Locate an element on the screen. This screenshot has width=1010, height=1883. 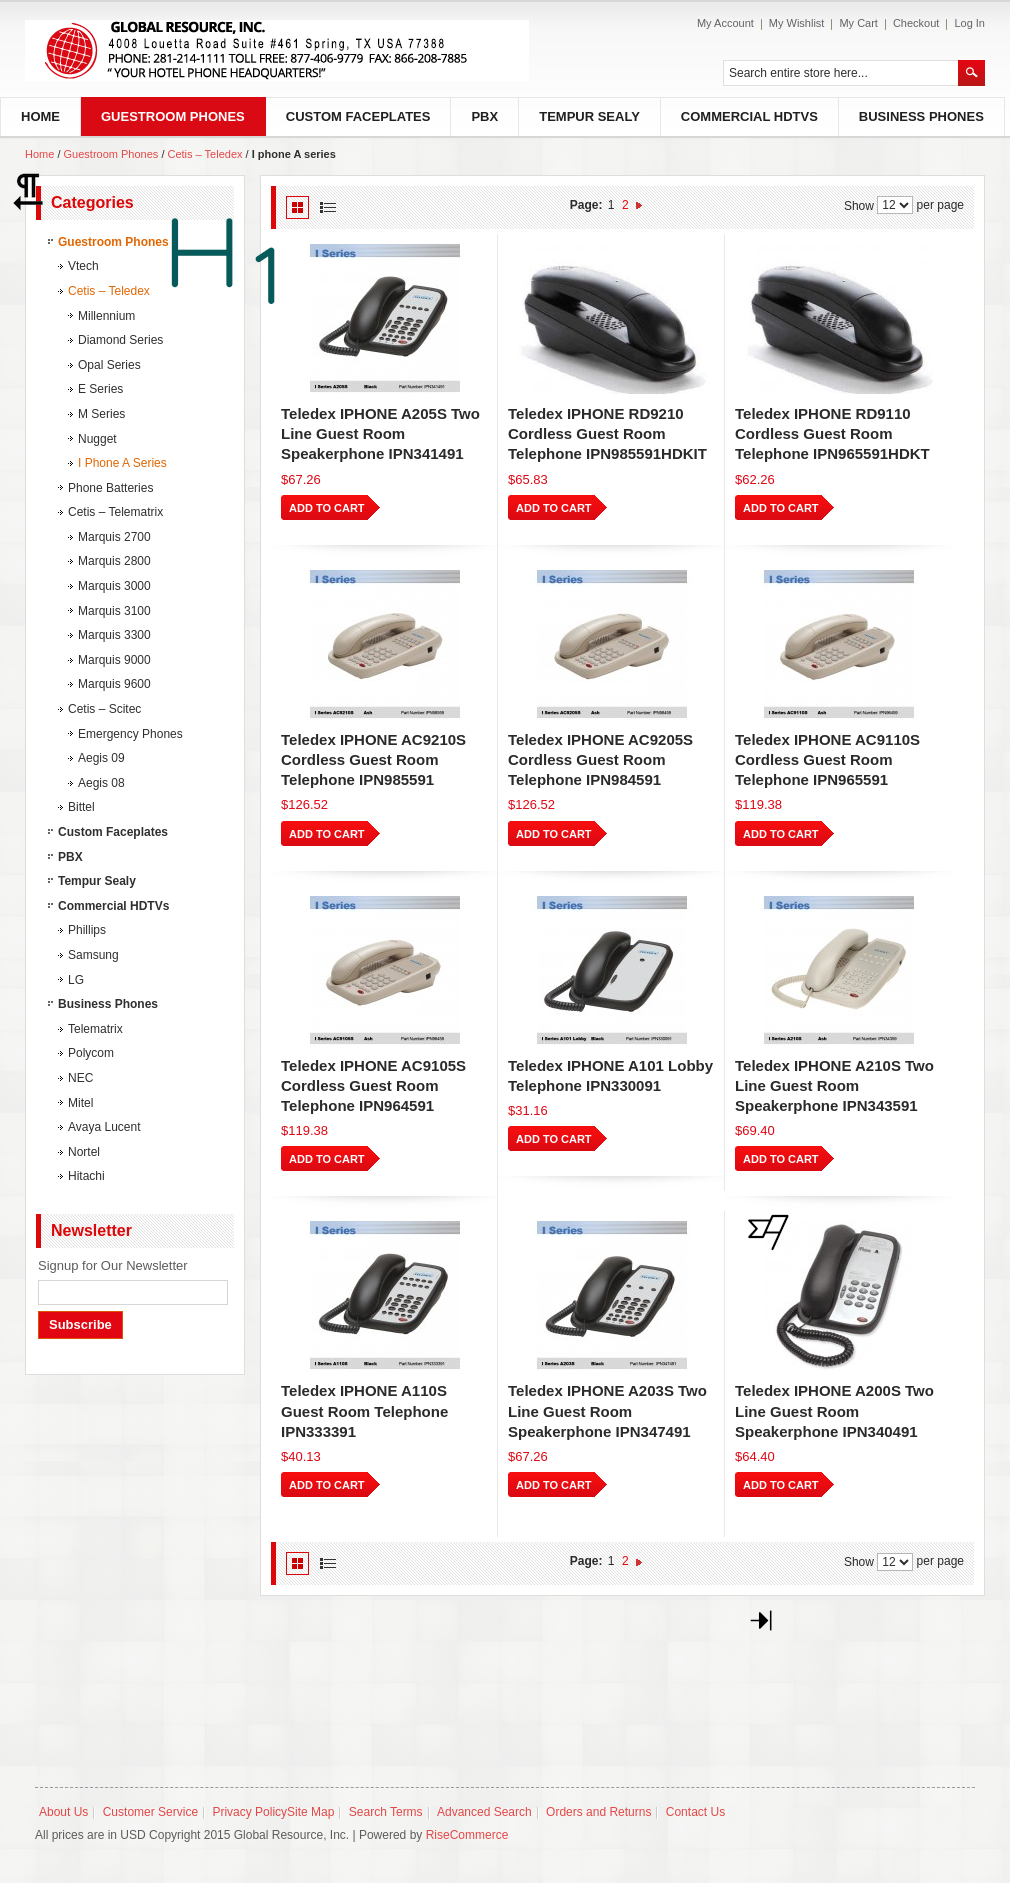
go to end of content or list is located at coordinates (761, 1620).